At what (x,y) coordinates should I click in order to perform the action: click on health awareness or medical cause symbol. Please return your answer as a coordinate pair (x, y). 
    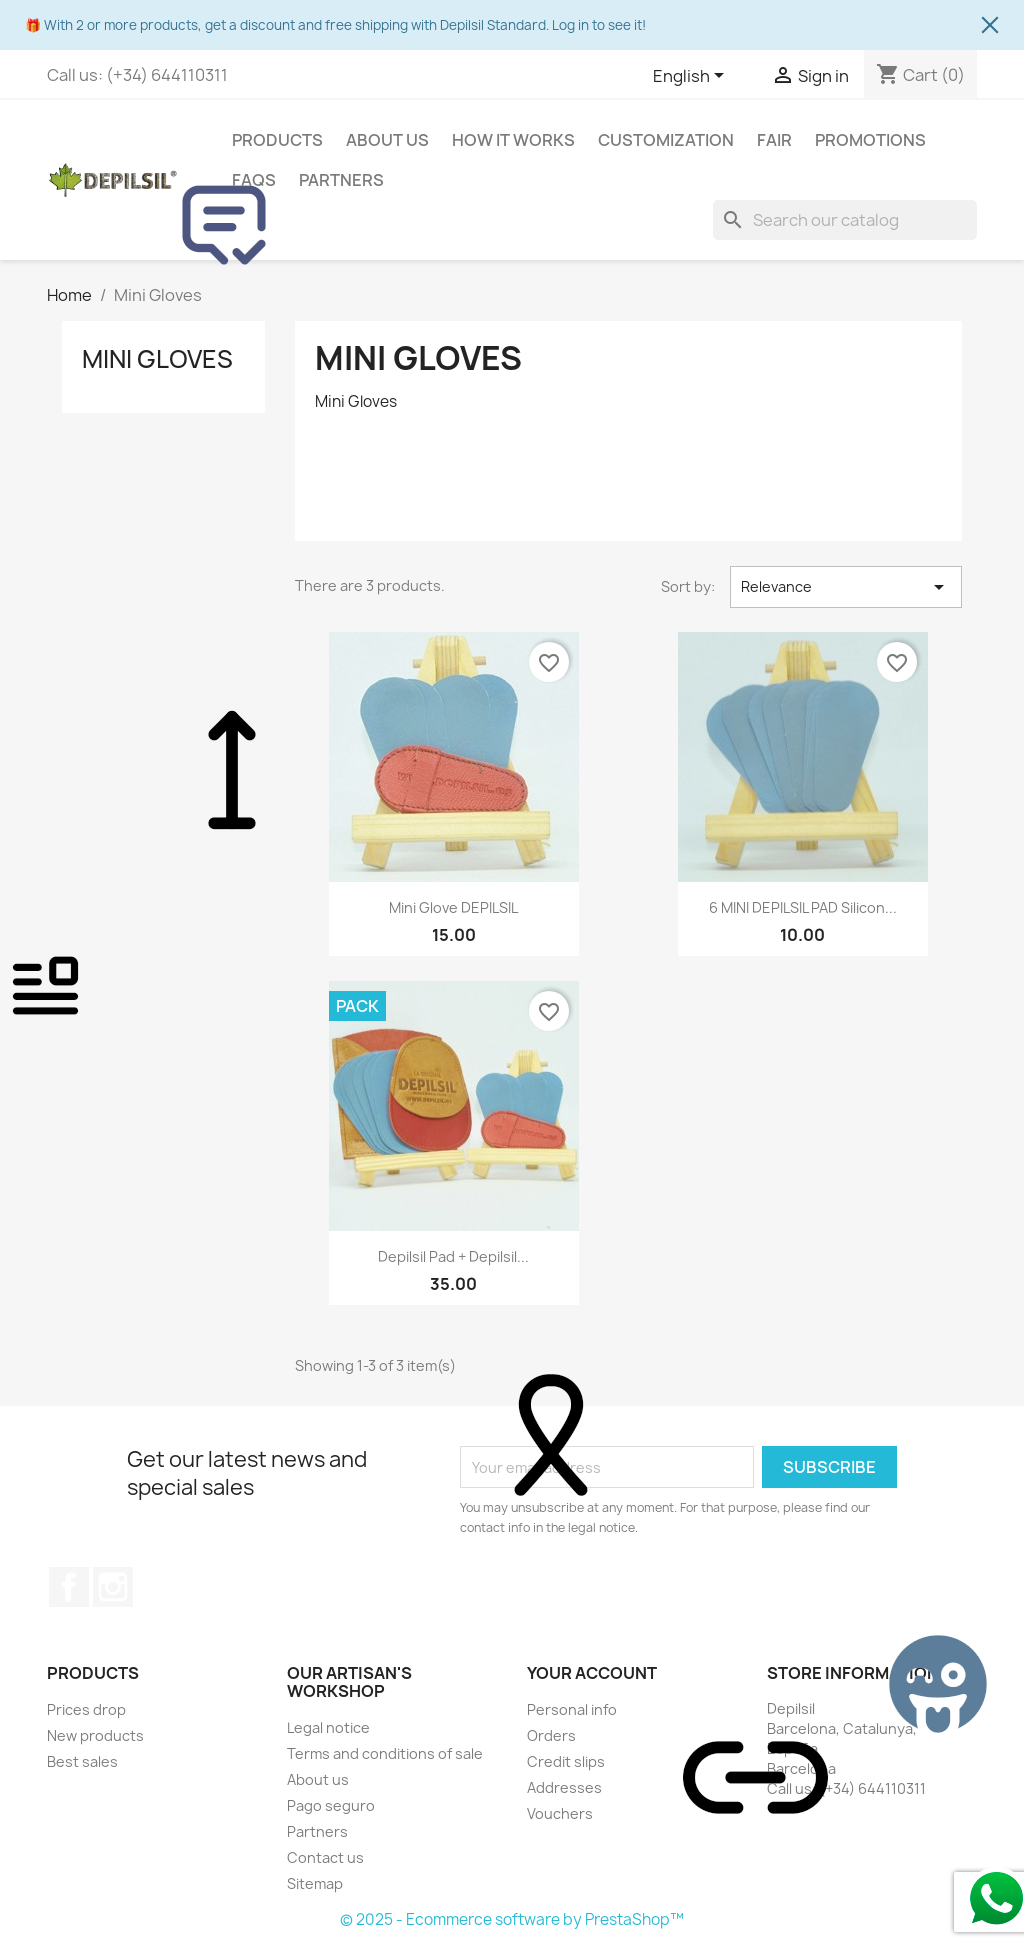
    Looking at the image, I should click on (551, 1435).